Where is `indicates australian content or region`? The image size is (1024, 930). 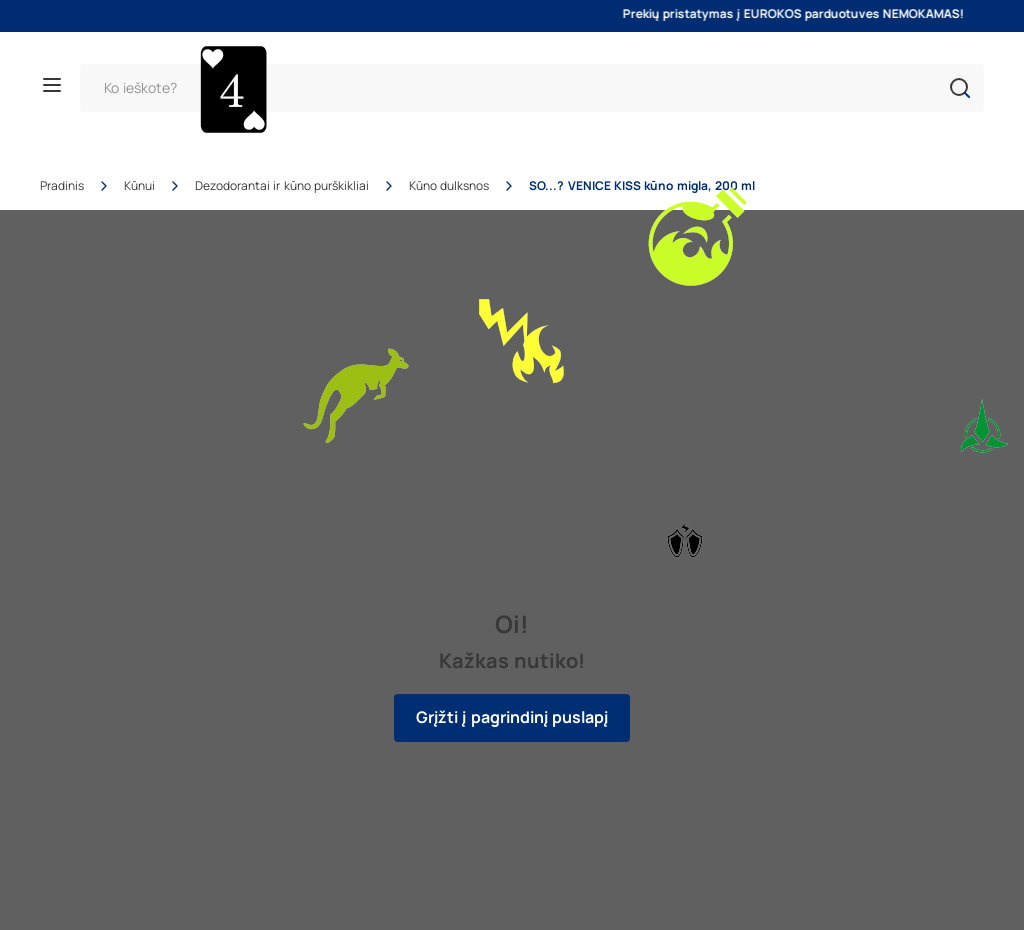 indicates australian content or region is located at coordinates (356, 396).